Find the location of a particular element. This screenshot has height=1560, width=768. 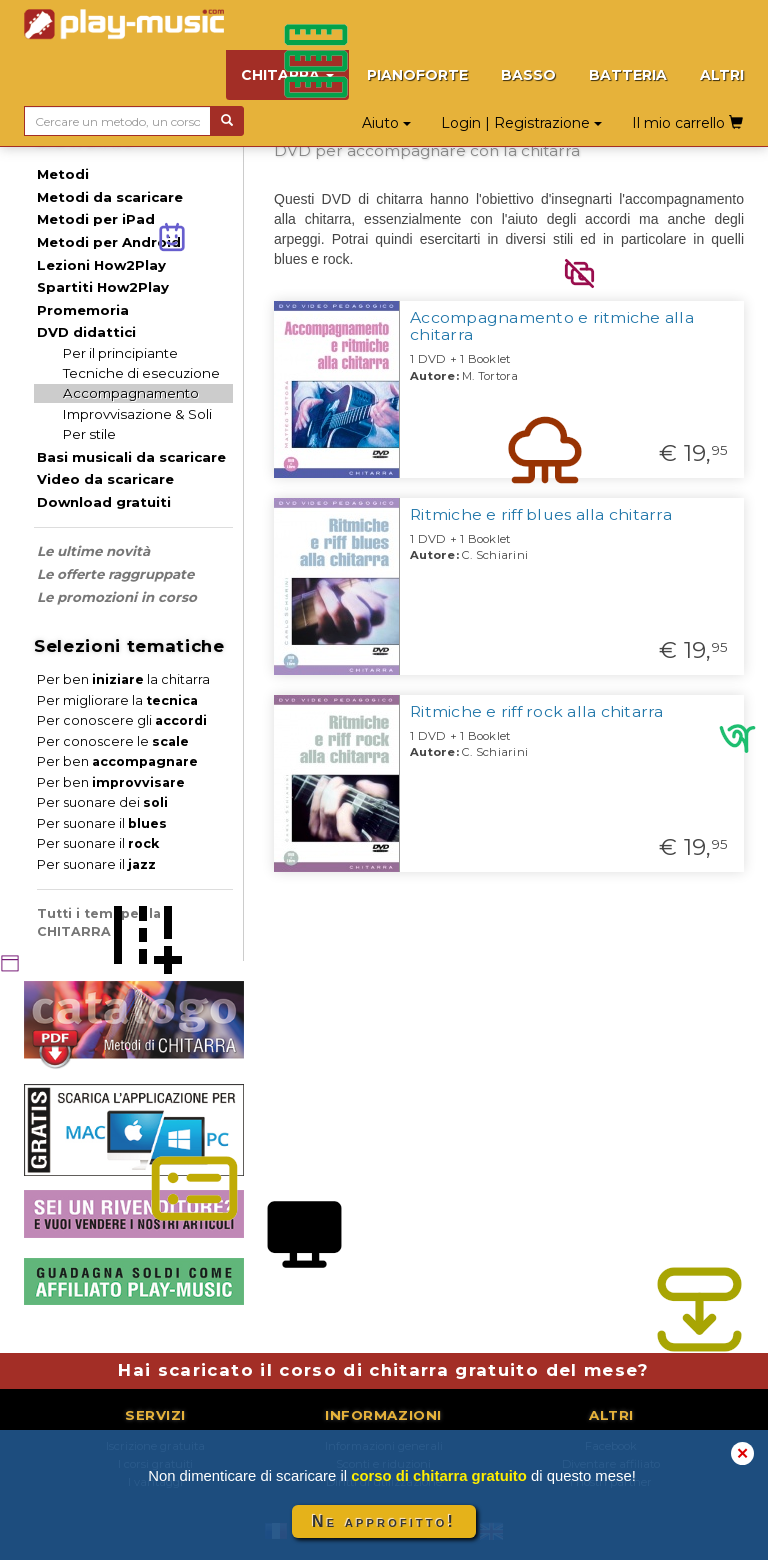

access AI assistant or chatbot is located at coordinates (172, 237).